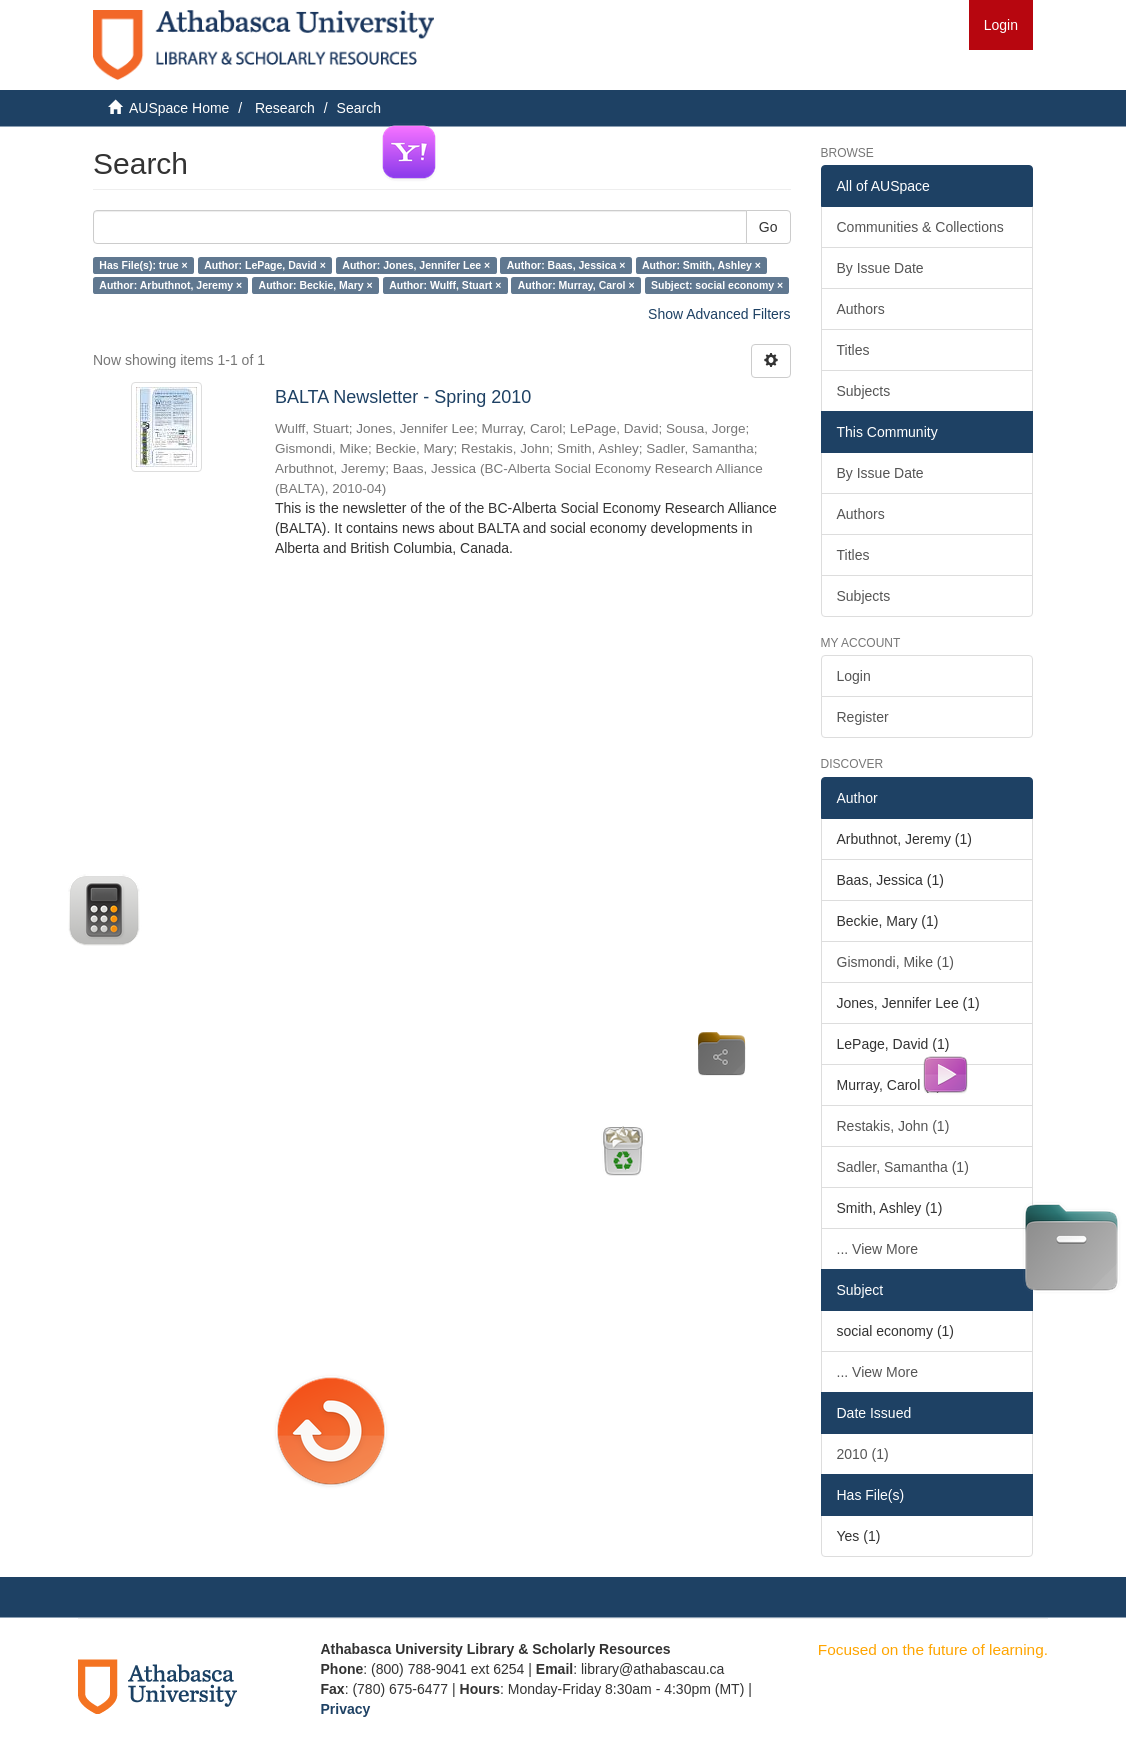 This screenshot has height=1749, width=1126. Describe the element at coordinates (104, 910) in the screenshot. I see `open the calculator app` at that location.